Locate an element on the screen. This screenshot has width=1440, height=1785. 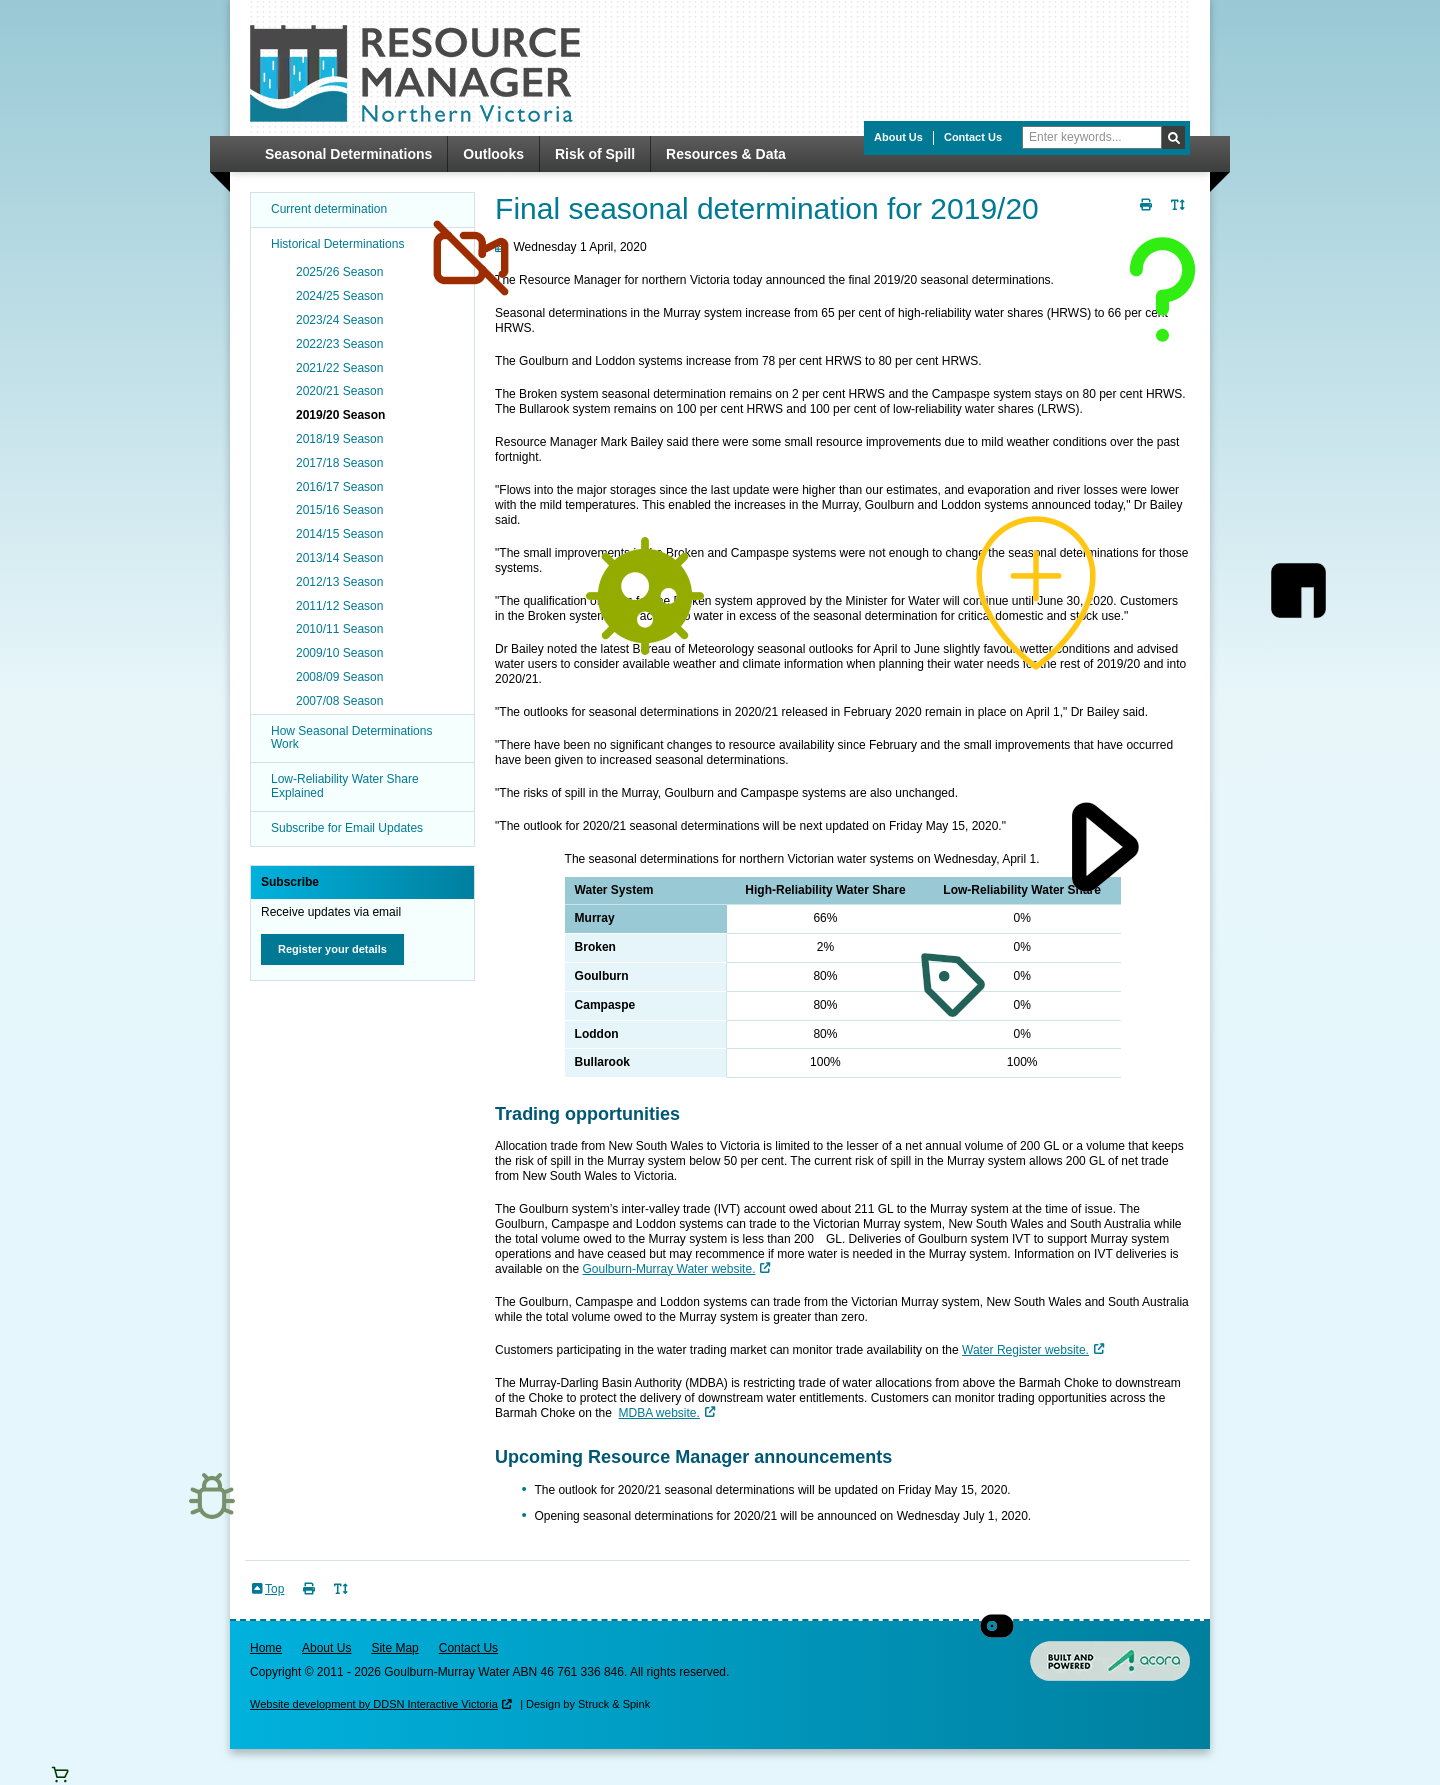
view your shopping cart is located at coordinates (60, 1774).